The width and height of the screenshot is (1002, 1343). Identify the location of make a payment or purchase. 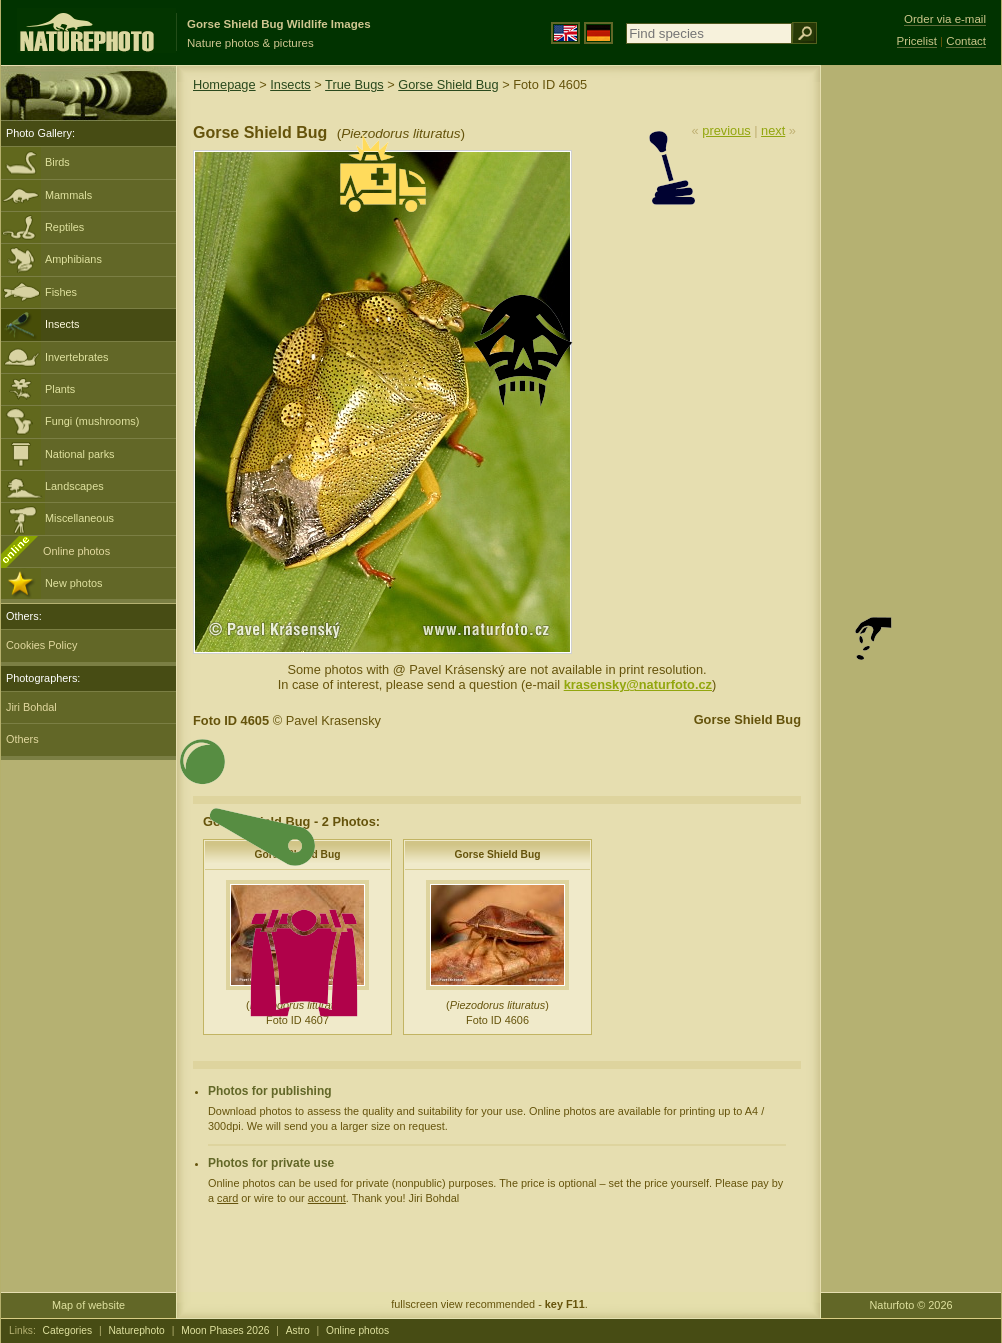
(869, 639).